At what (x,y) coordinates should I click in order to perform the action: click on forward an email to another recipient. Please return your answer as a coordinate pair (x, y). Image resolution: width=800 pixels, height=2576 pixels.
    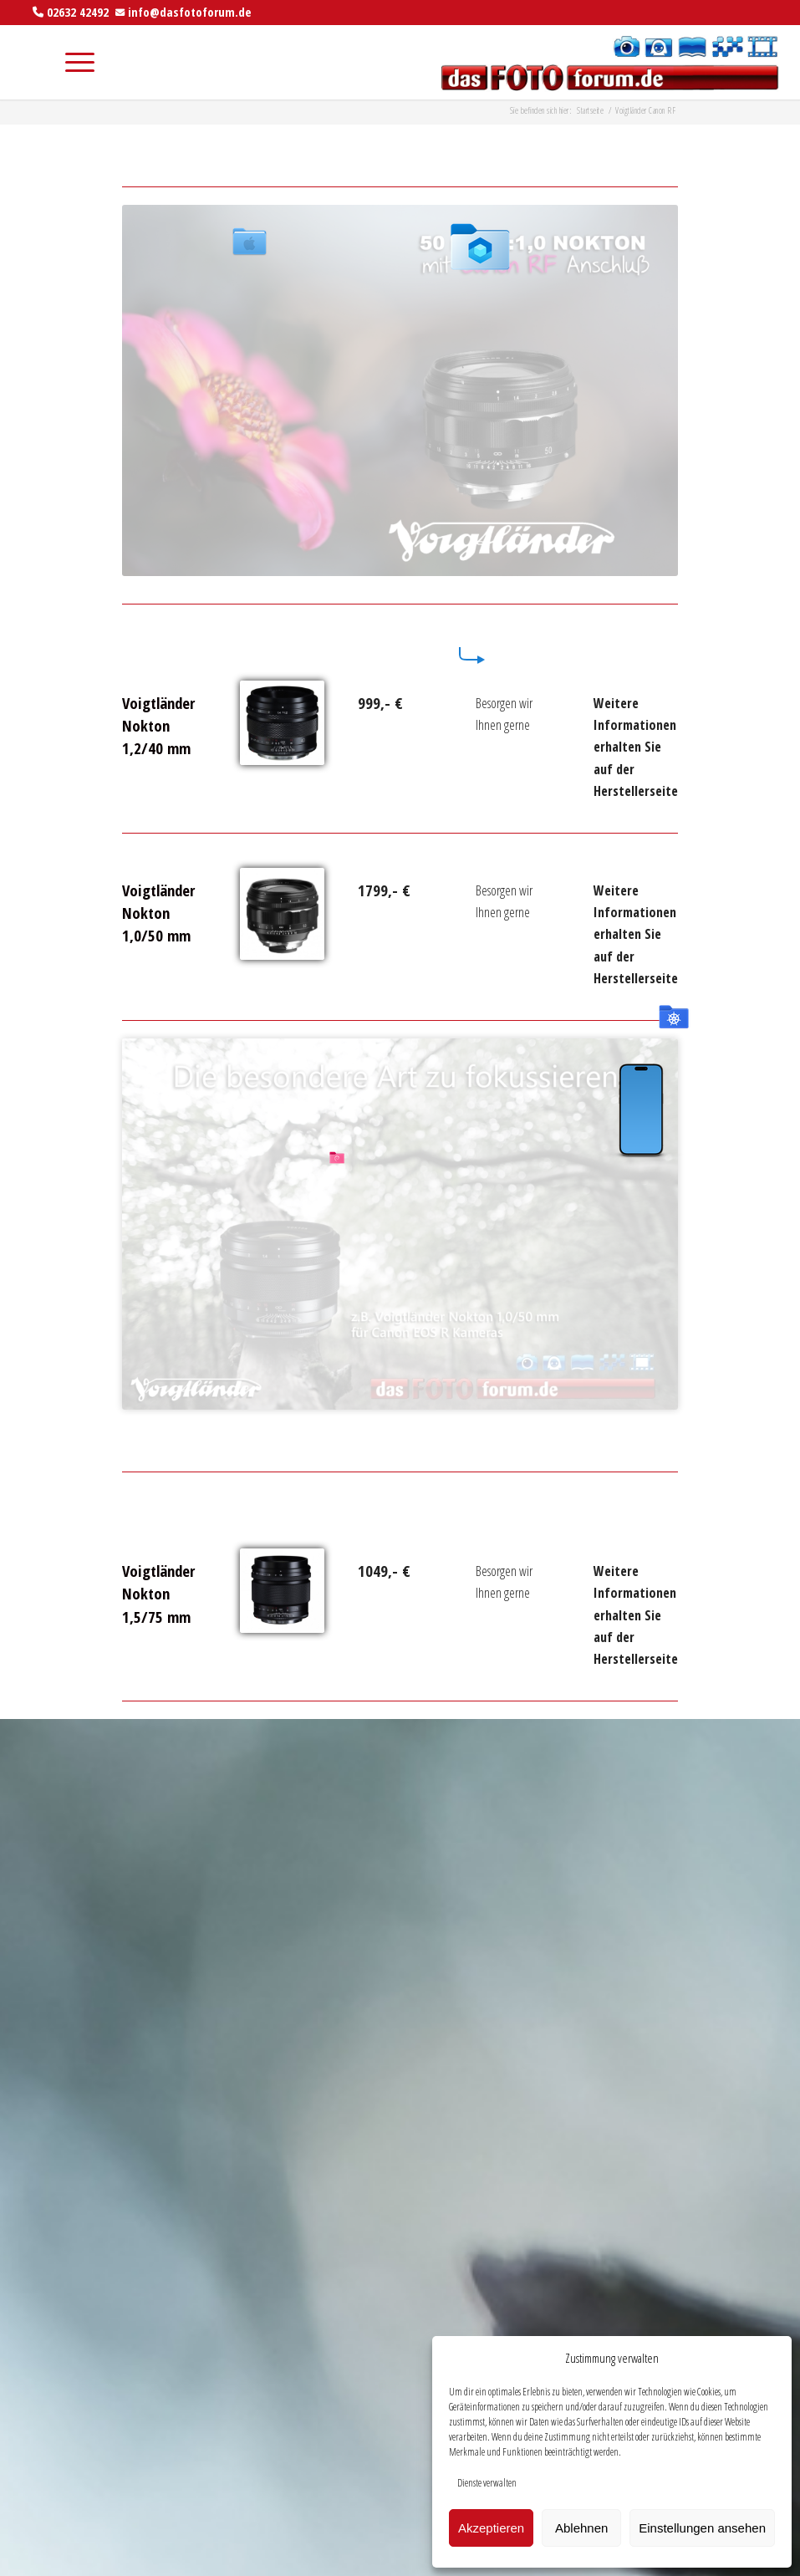
    Looking at the image, I should click on (472, 654).